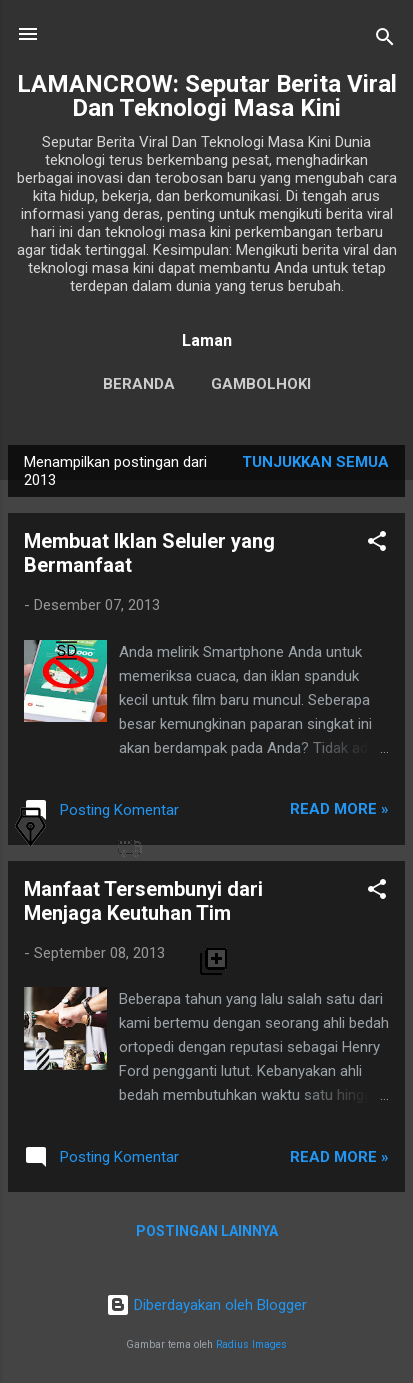  I want to click on access drawing or illustration tools, so click(30, 825).